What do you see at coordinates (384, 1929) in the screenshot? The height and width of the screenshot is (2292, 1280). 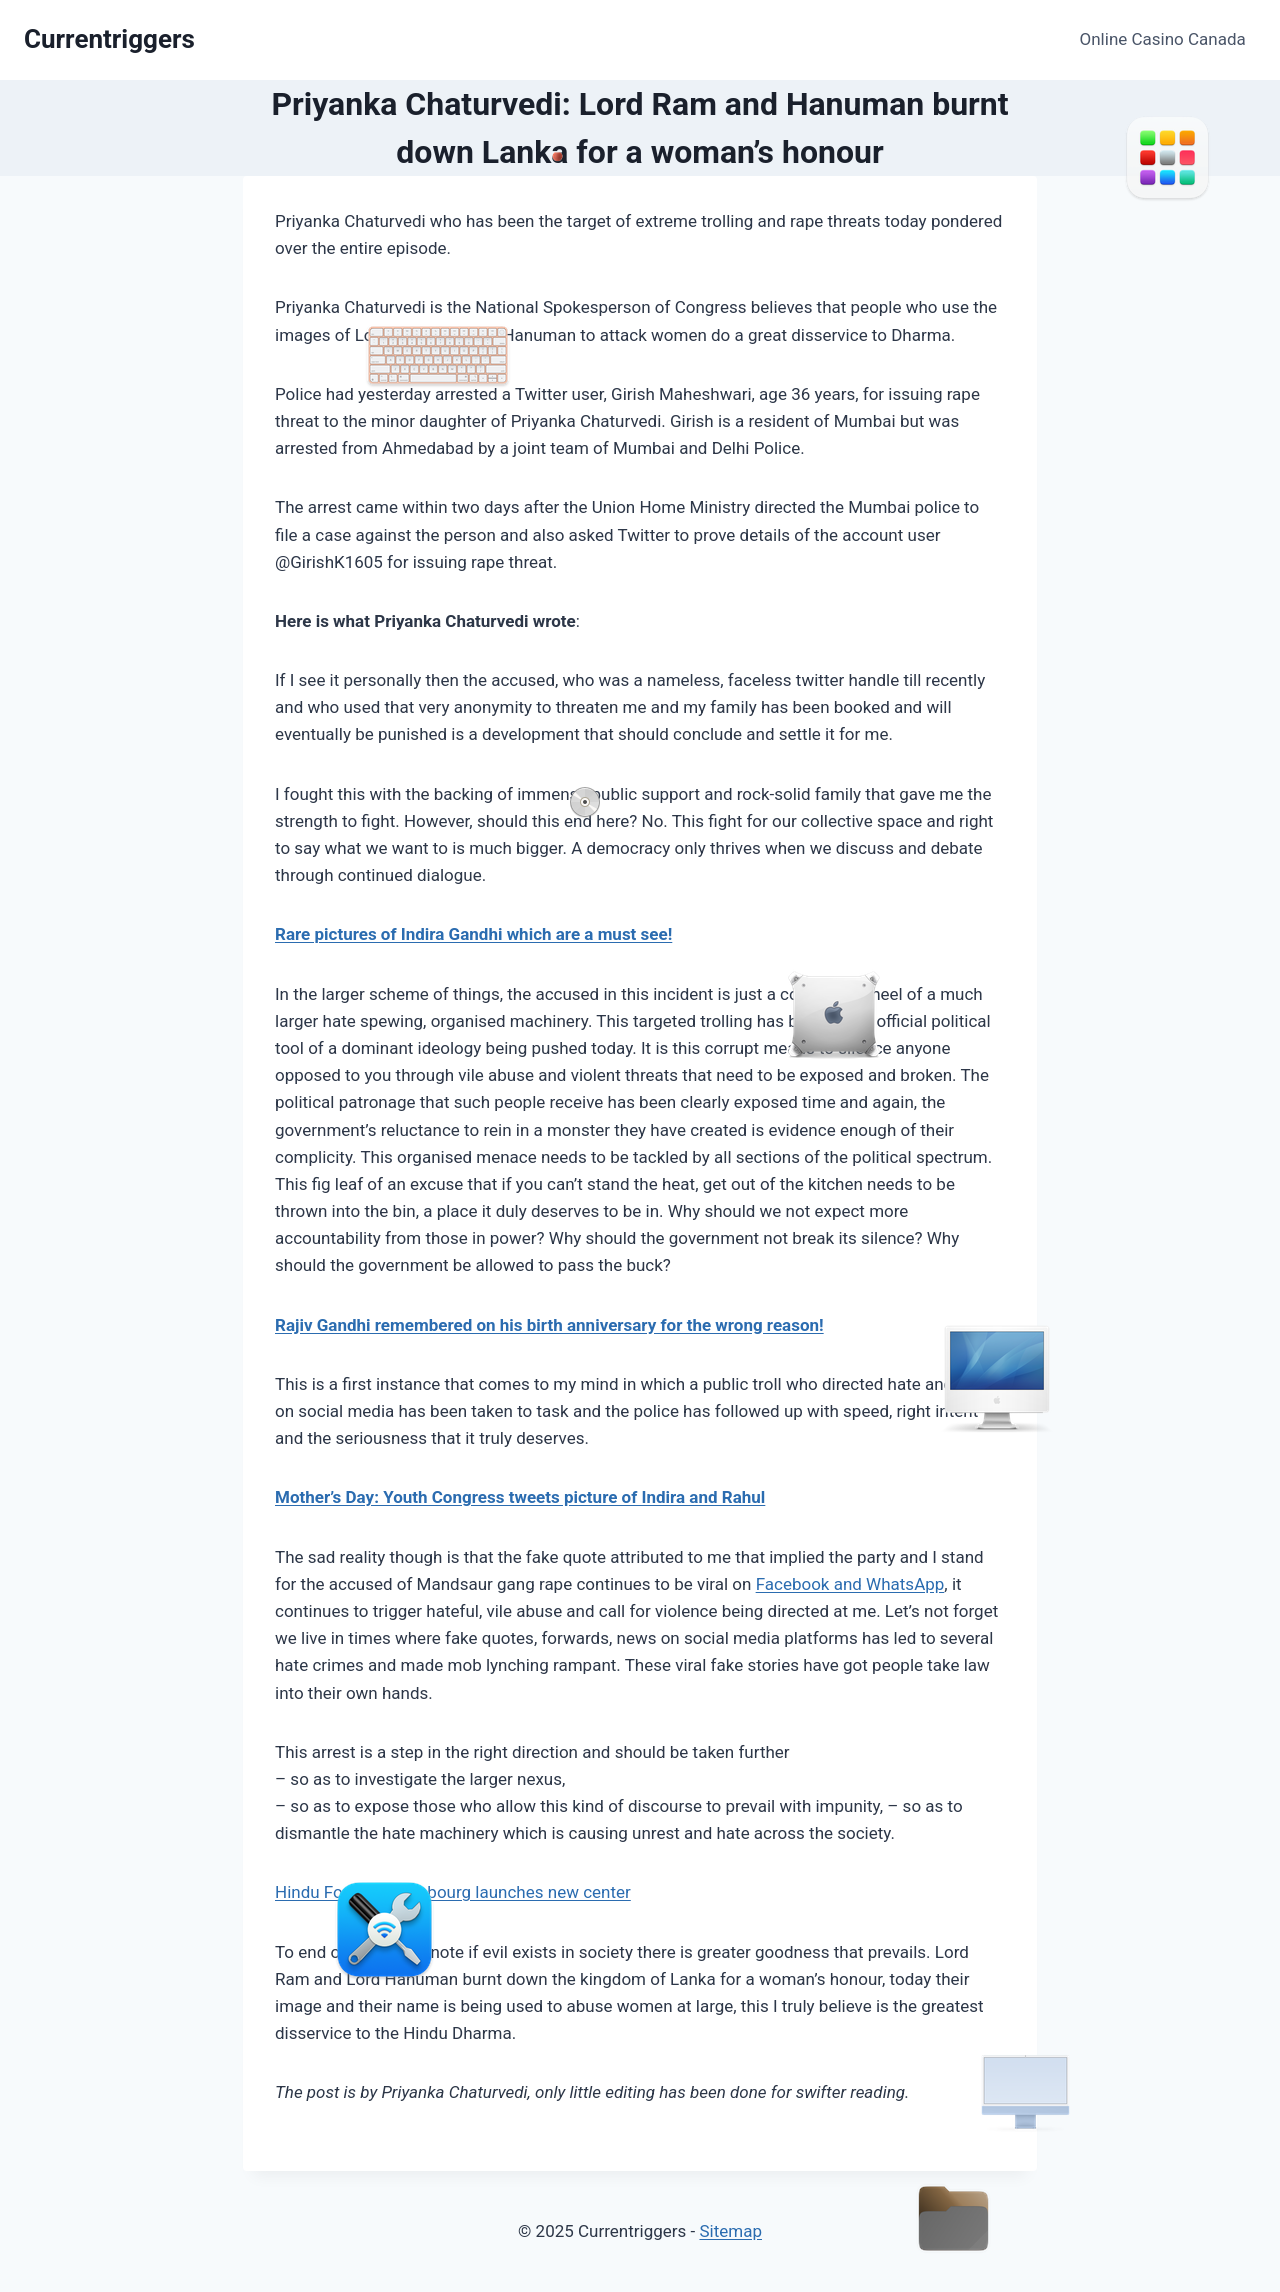 I see `open wireless diagnostics tool` at bounding box center [384, 1929].